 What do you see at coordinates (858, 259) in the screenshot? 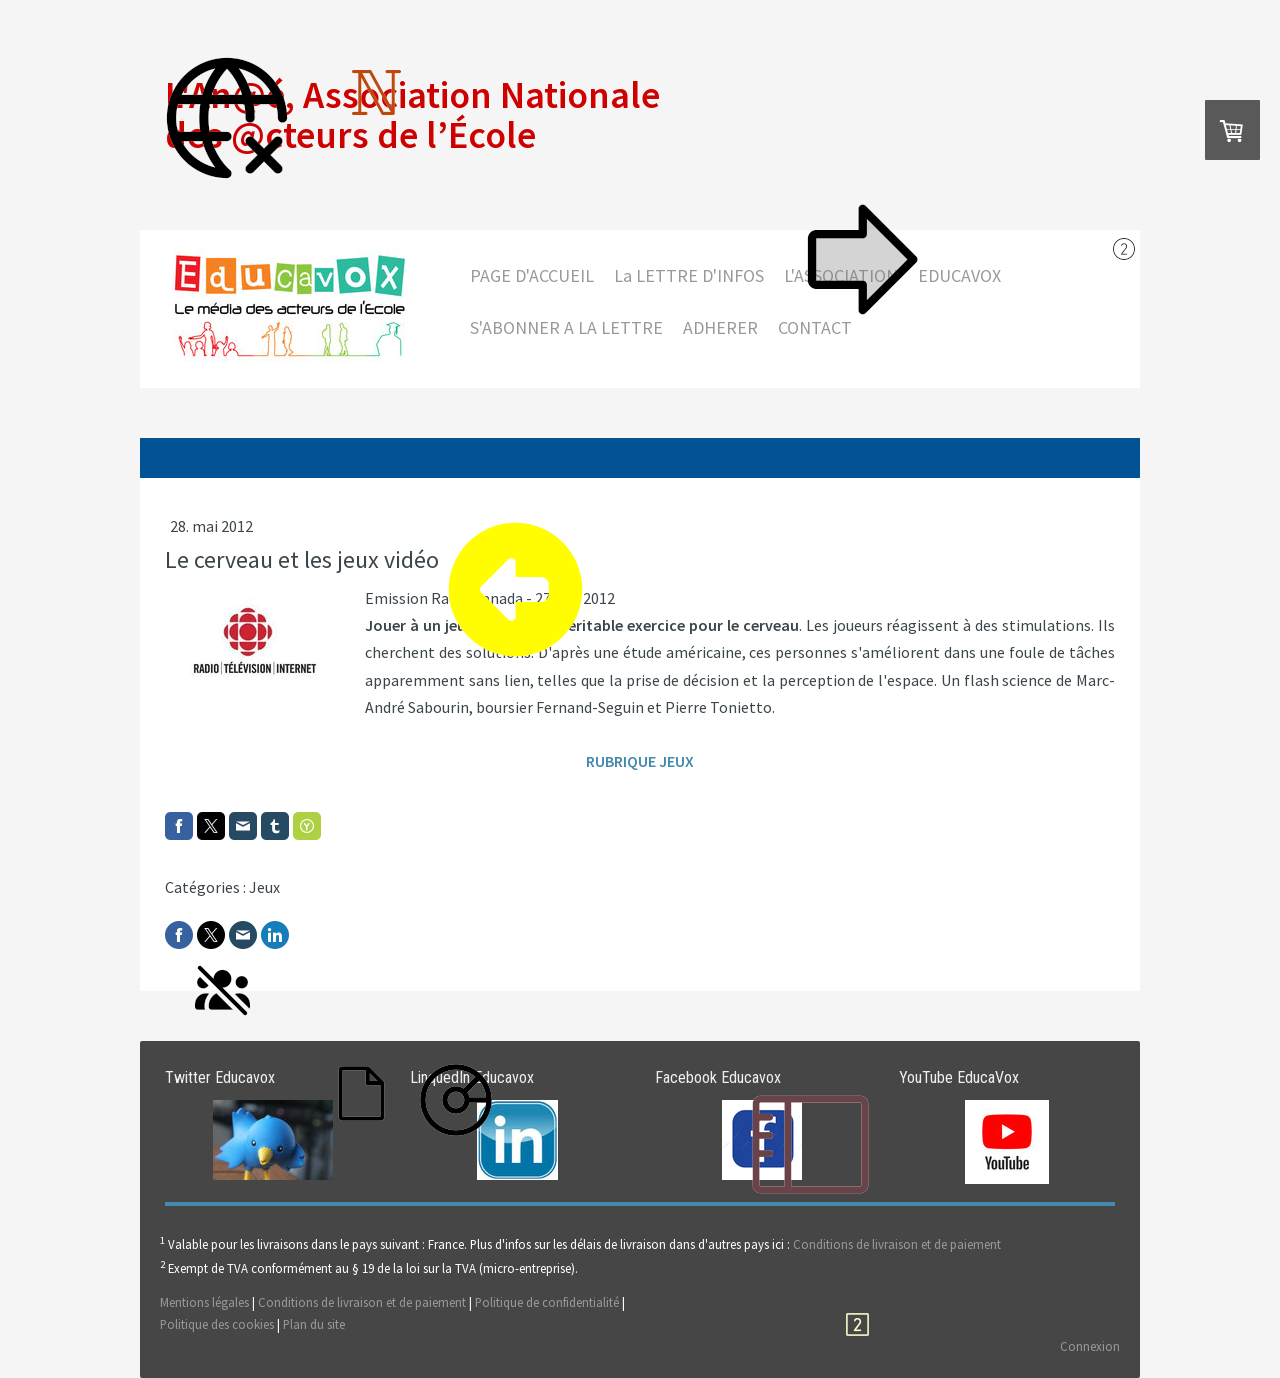
I see `navigate to the next item or step` at bounding box center [858, 259].